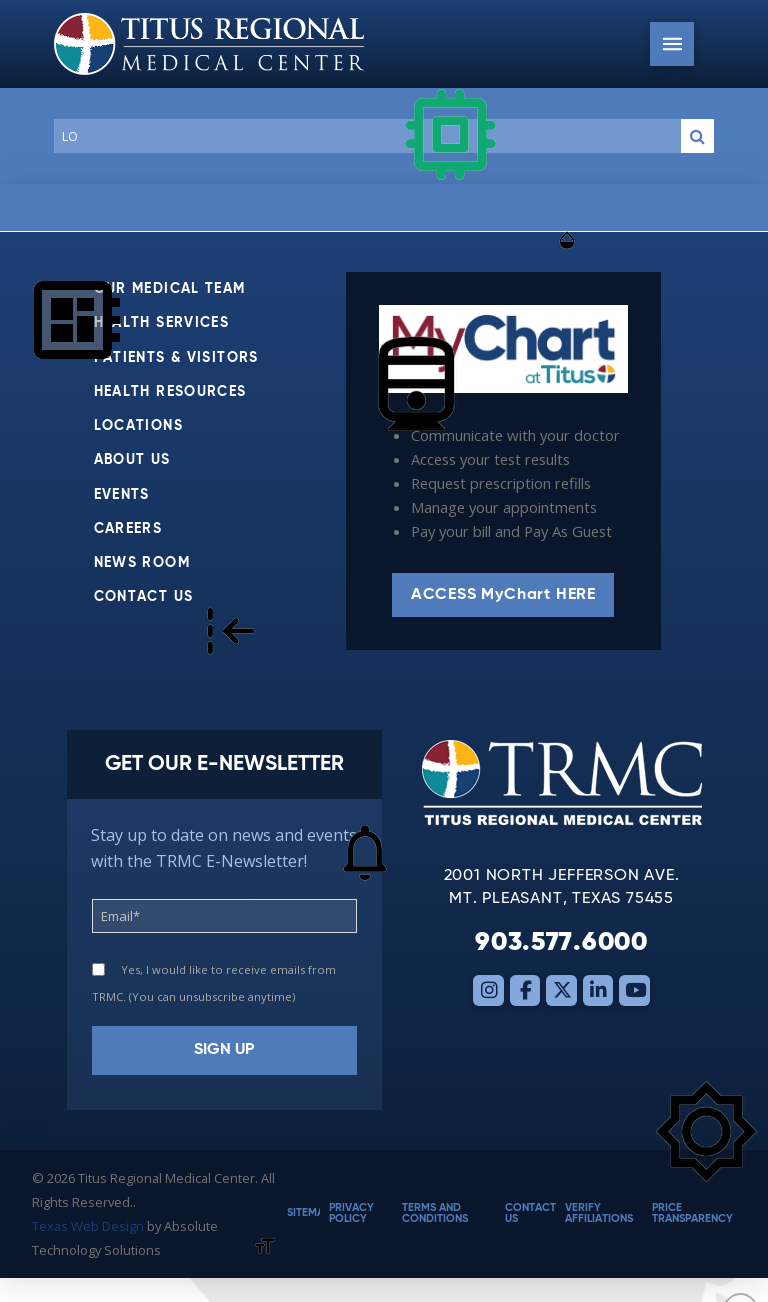 The height and width of the screenshot is (1302, 768). I want to click on adjust text size settings, so click(264, 1246).